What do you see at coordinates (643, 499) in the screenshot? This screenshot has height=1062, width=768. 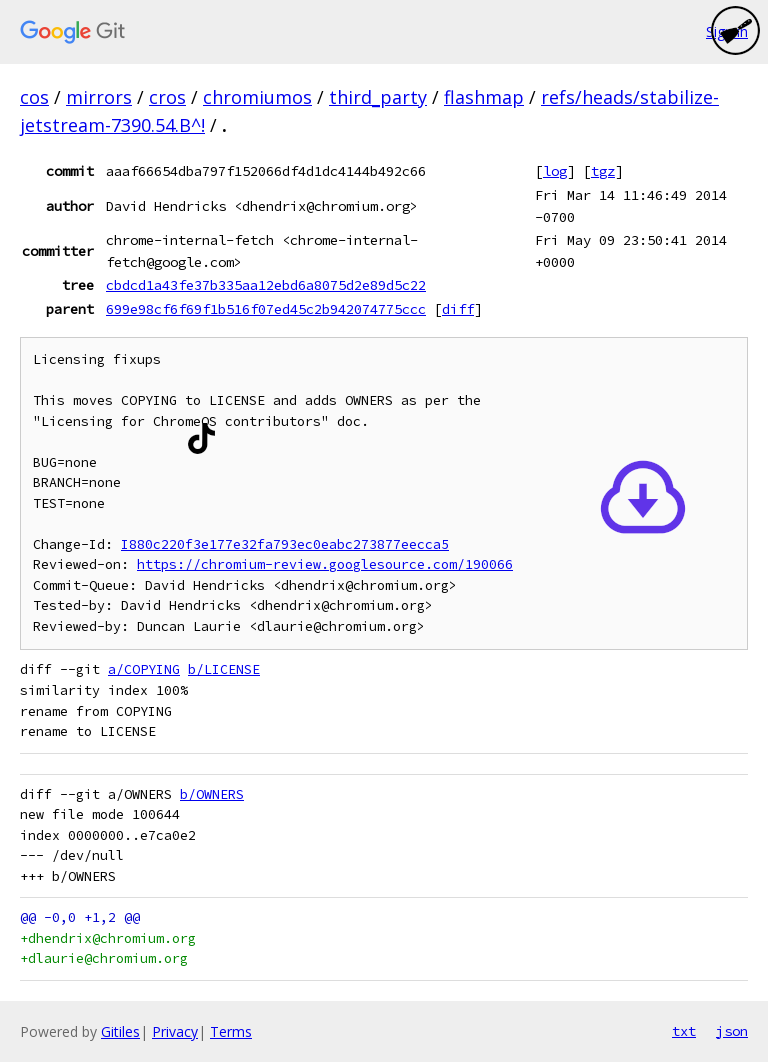 I see `download file from cloud storage` at bounding box center [643, 499].